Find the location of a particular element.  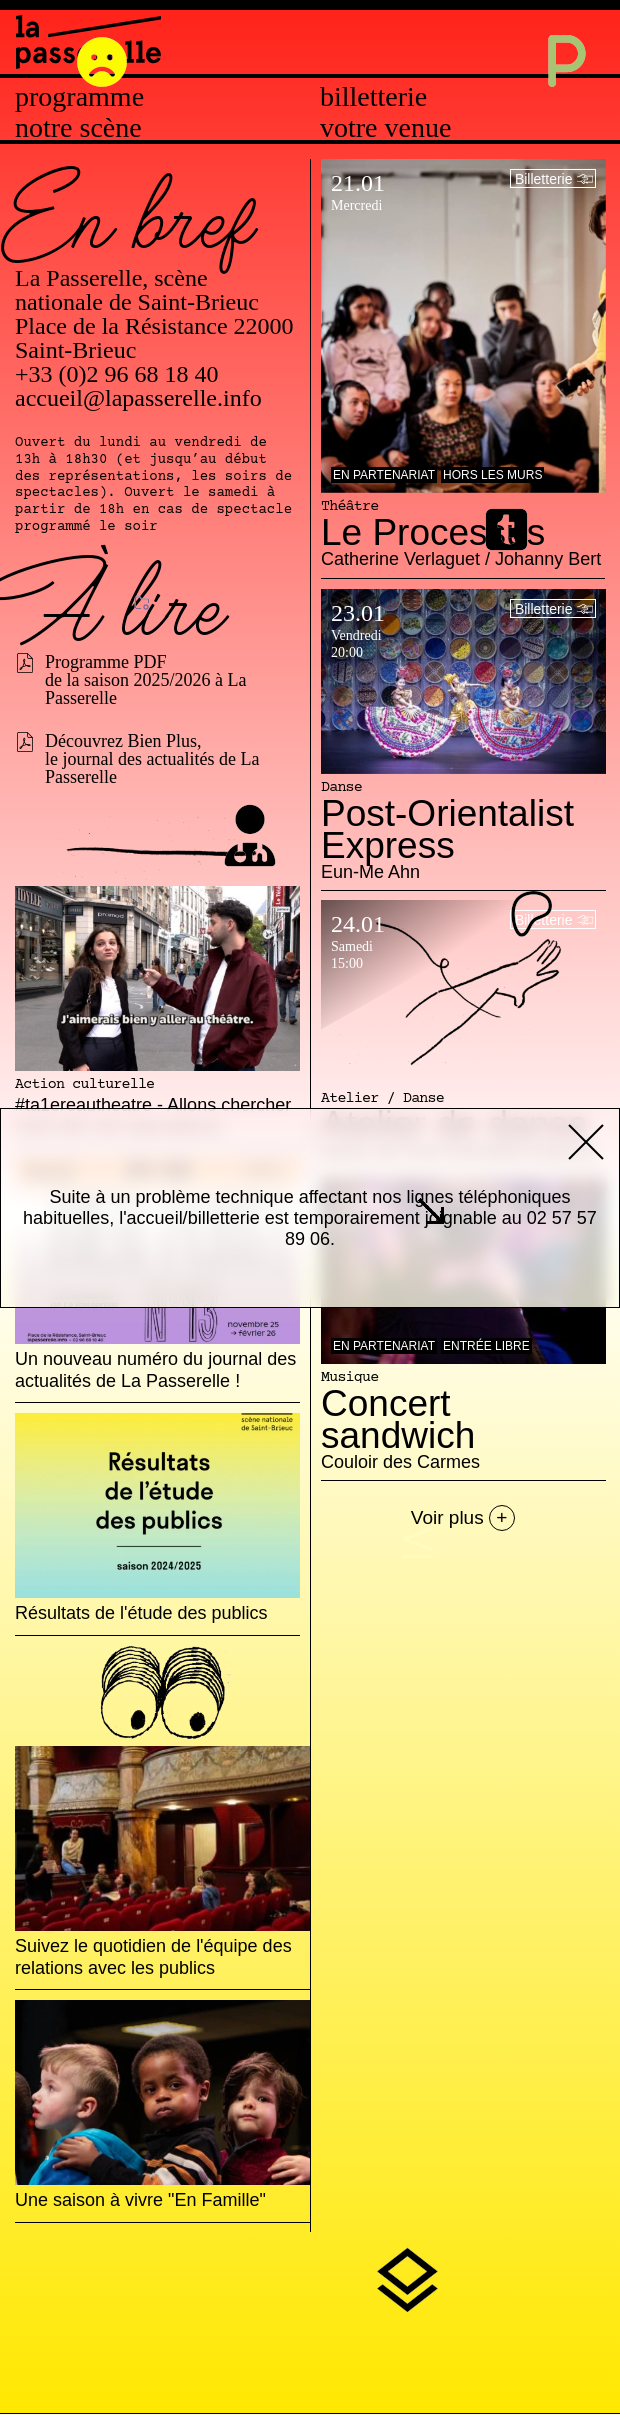

less than or equal to comparison operator is located at coordinates (418, 1543).